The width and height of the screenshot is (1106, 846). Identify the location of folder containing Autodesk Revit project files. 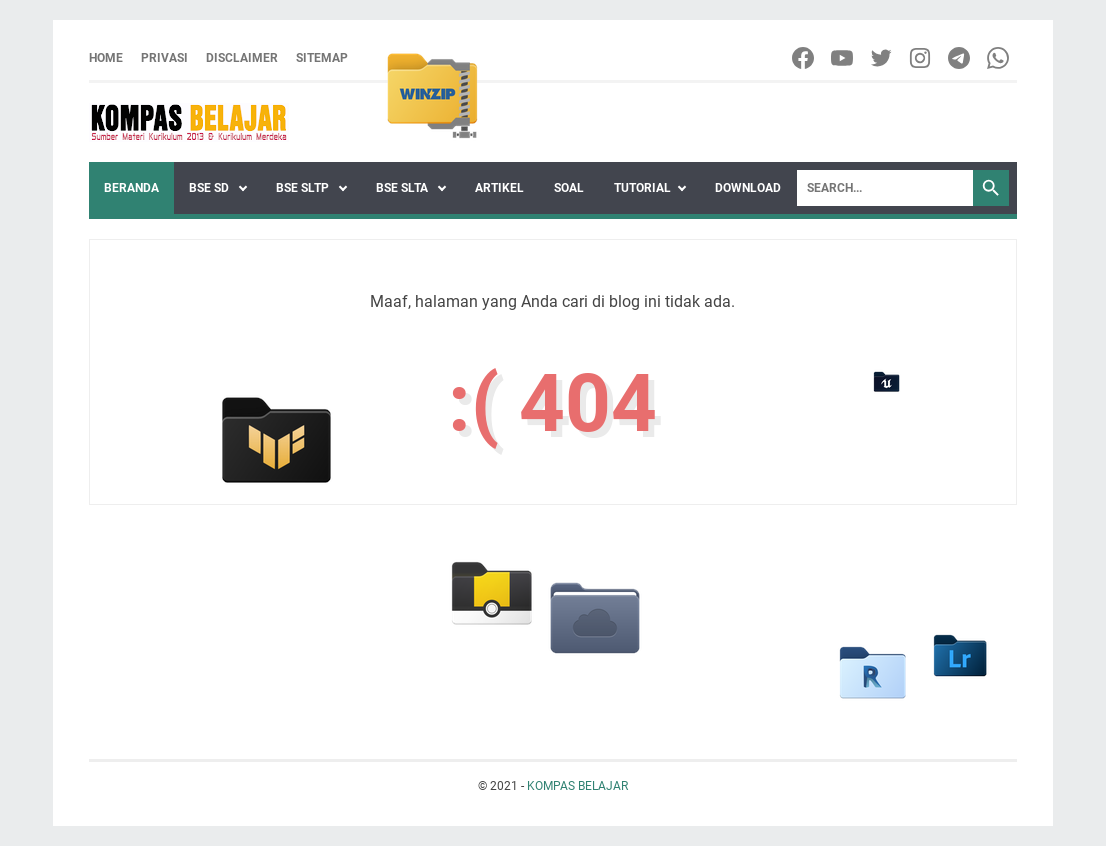
(872, 674).